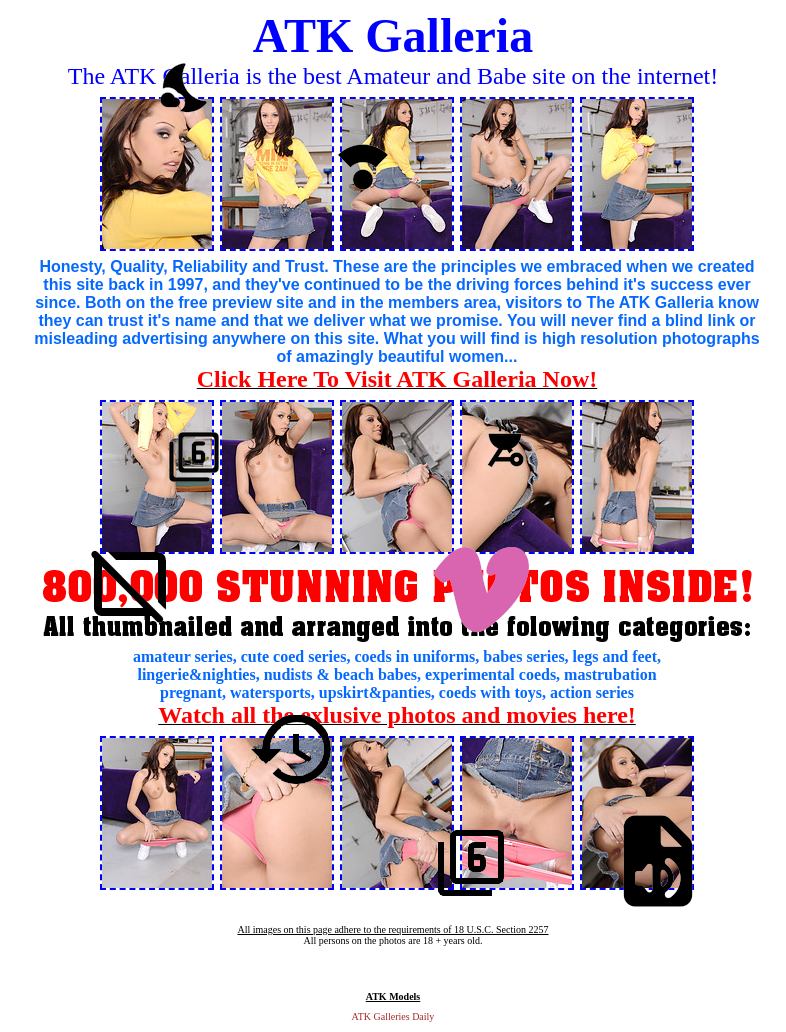 Image resolution: width=786 pixels, height=1032 pixels. Describe the element at coordinates (481, 589) in the screenshot. I see `open vimeo app` at that location.